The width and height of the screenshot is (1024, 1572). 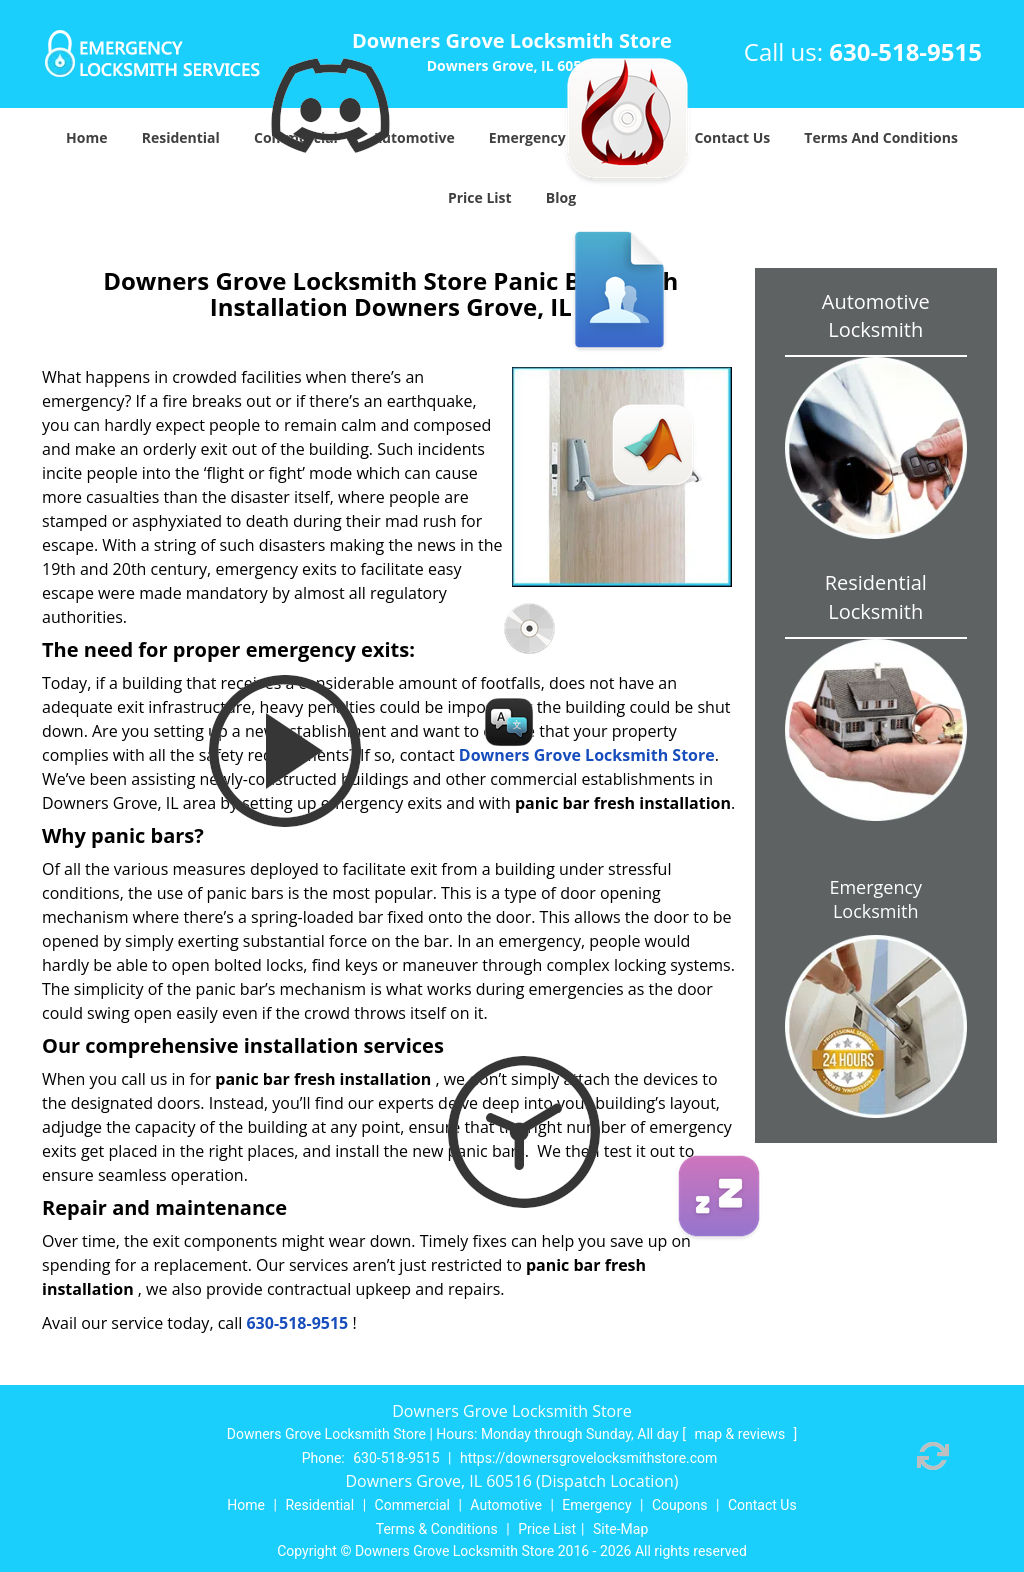 What do you see at coordinates (933, 1456) in the screenshot?
I see `indicates syncing in progress` at bounding box center [933, 1456].